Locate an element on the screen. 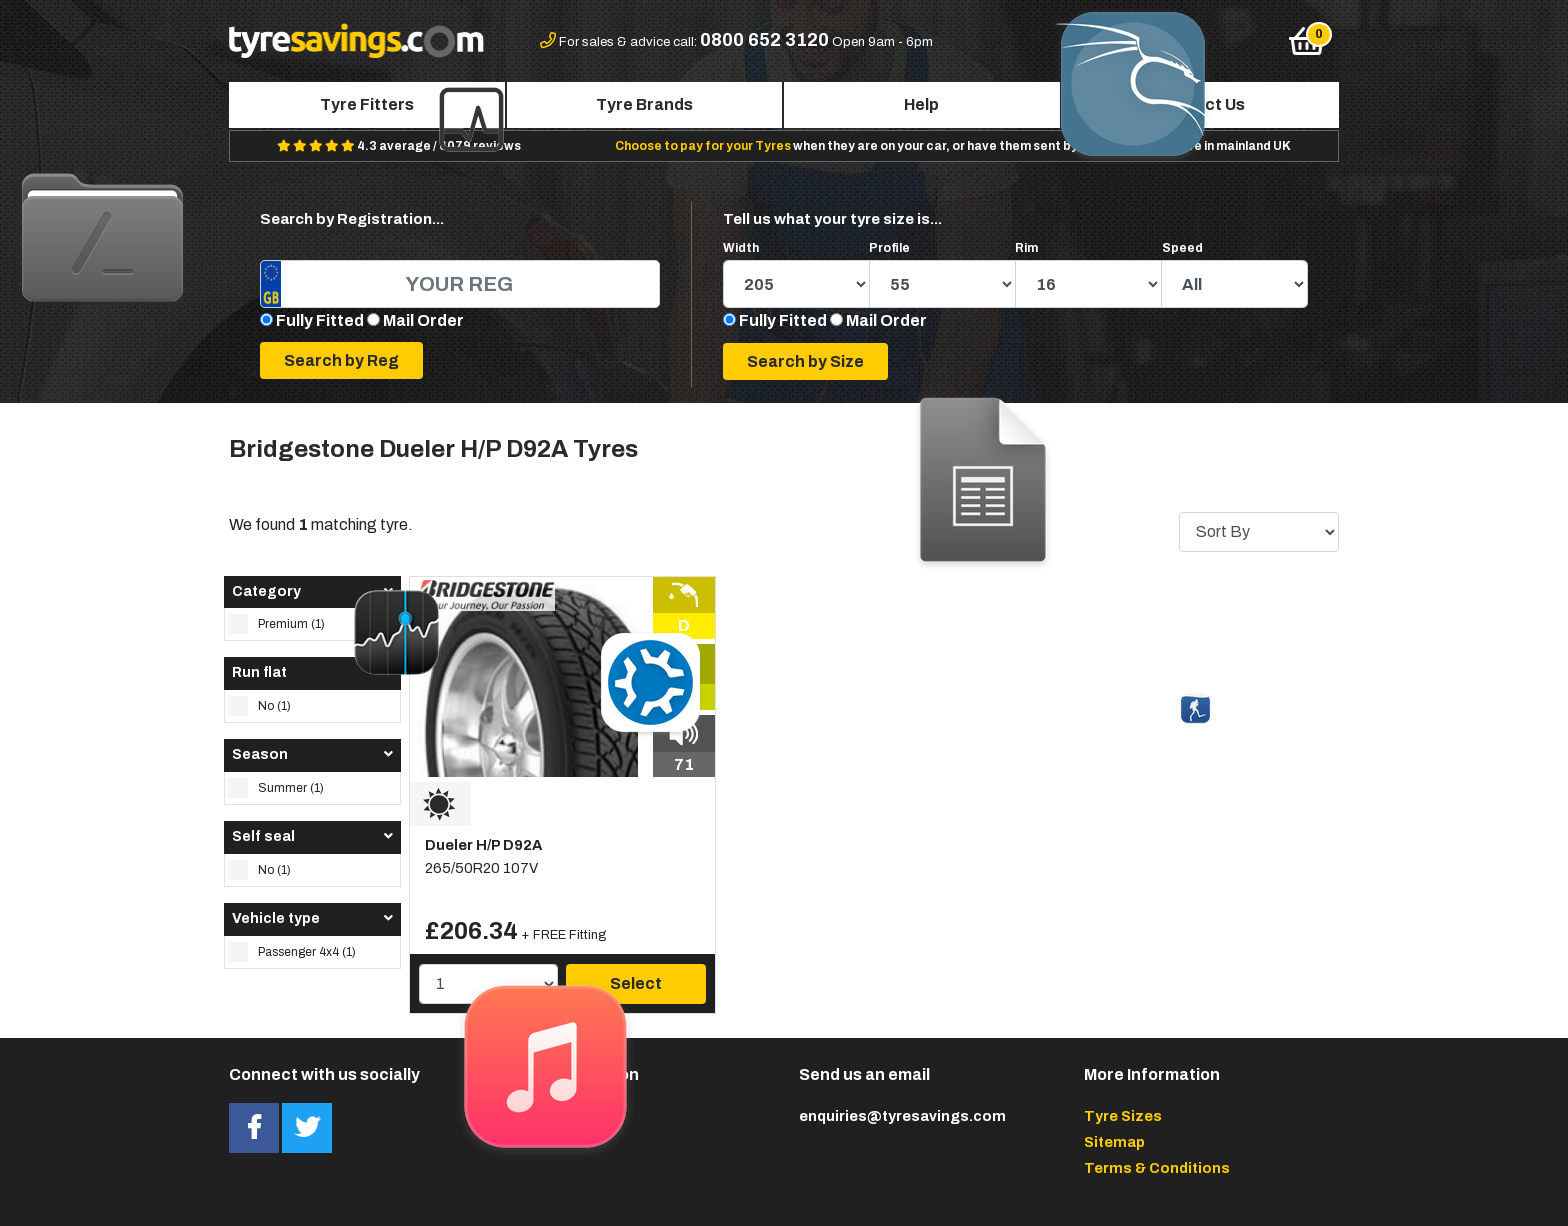 This screenshot has height=1226, width=1568. open a kvtml vocabulary file is located at coordinates (983, 483).